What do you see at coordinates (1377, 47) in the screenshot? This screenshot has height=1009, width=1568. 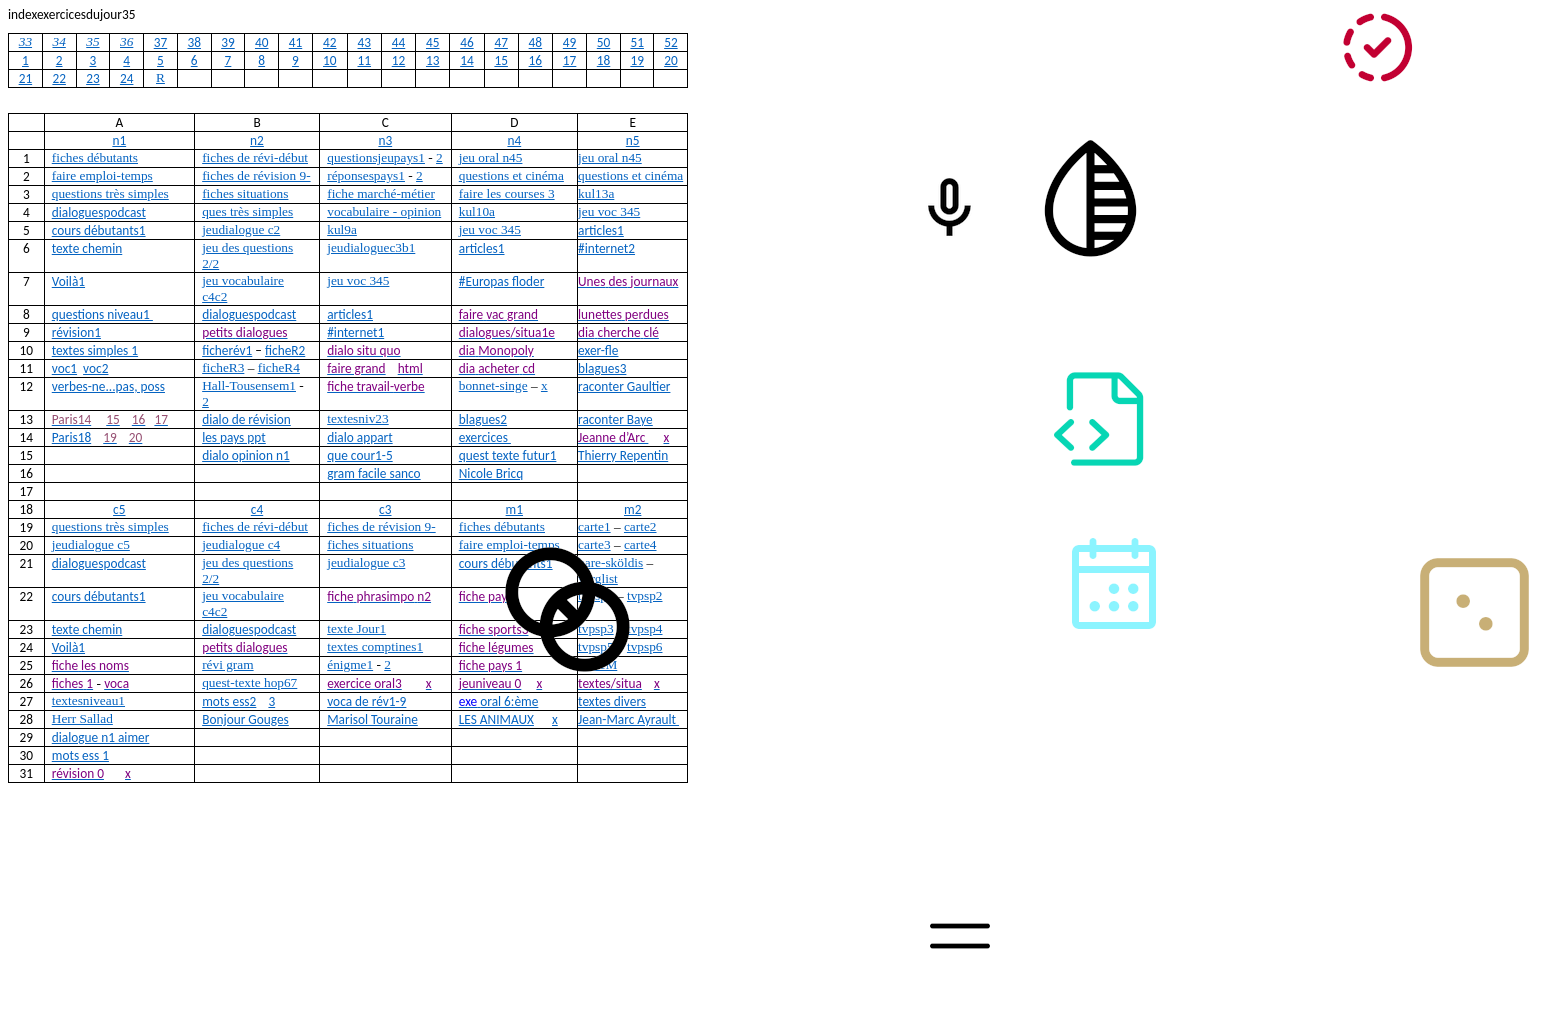 I see `task or process completed successfully` at bounding box center [1377, 47].